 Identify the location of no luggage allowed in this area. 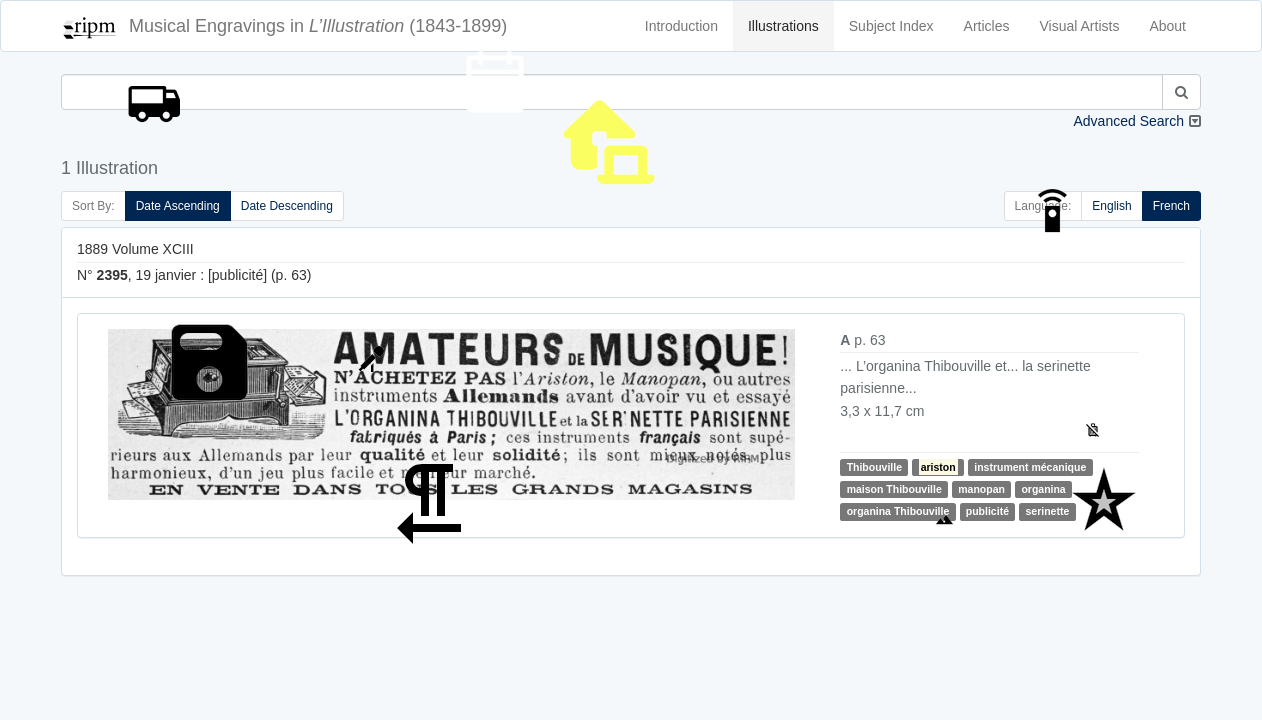
(1093, 430).